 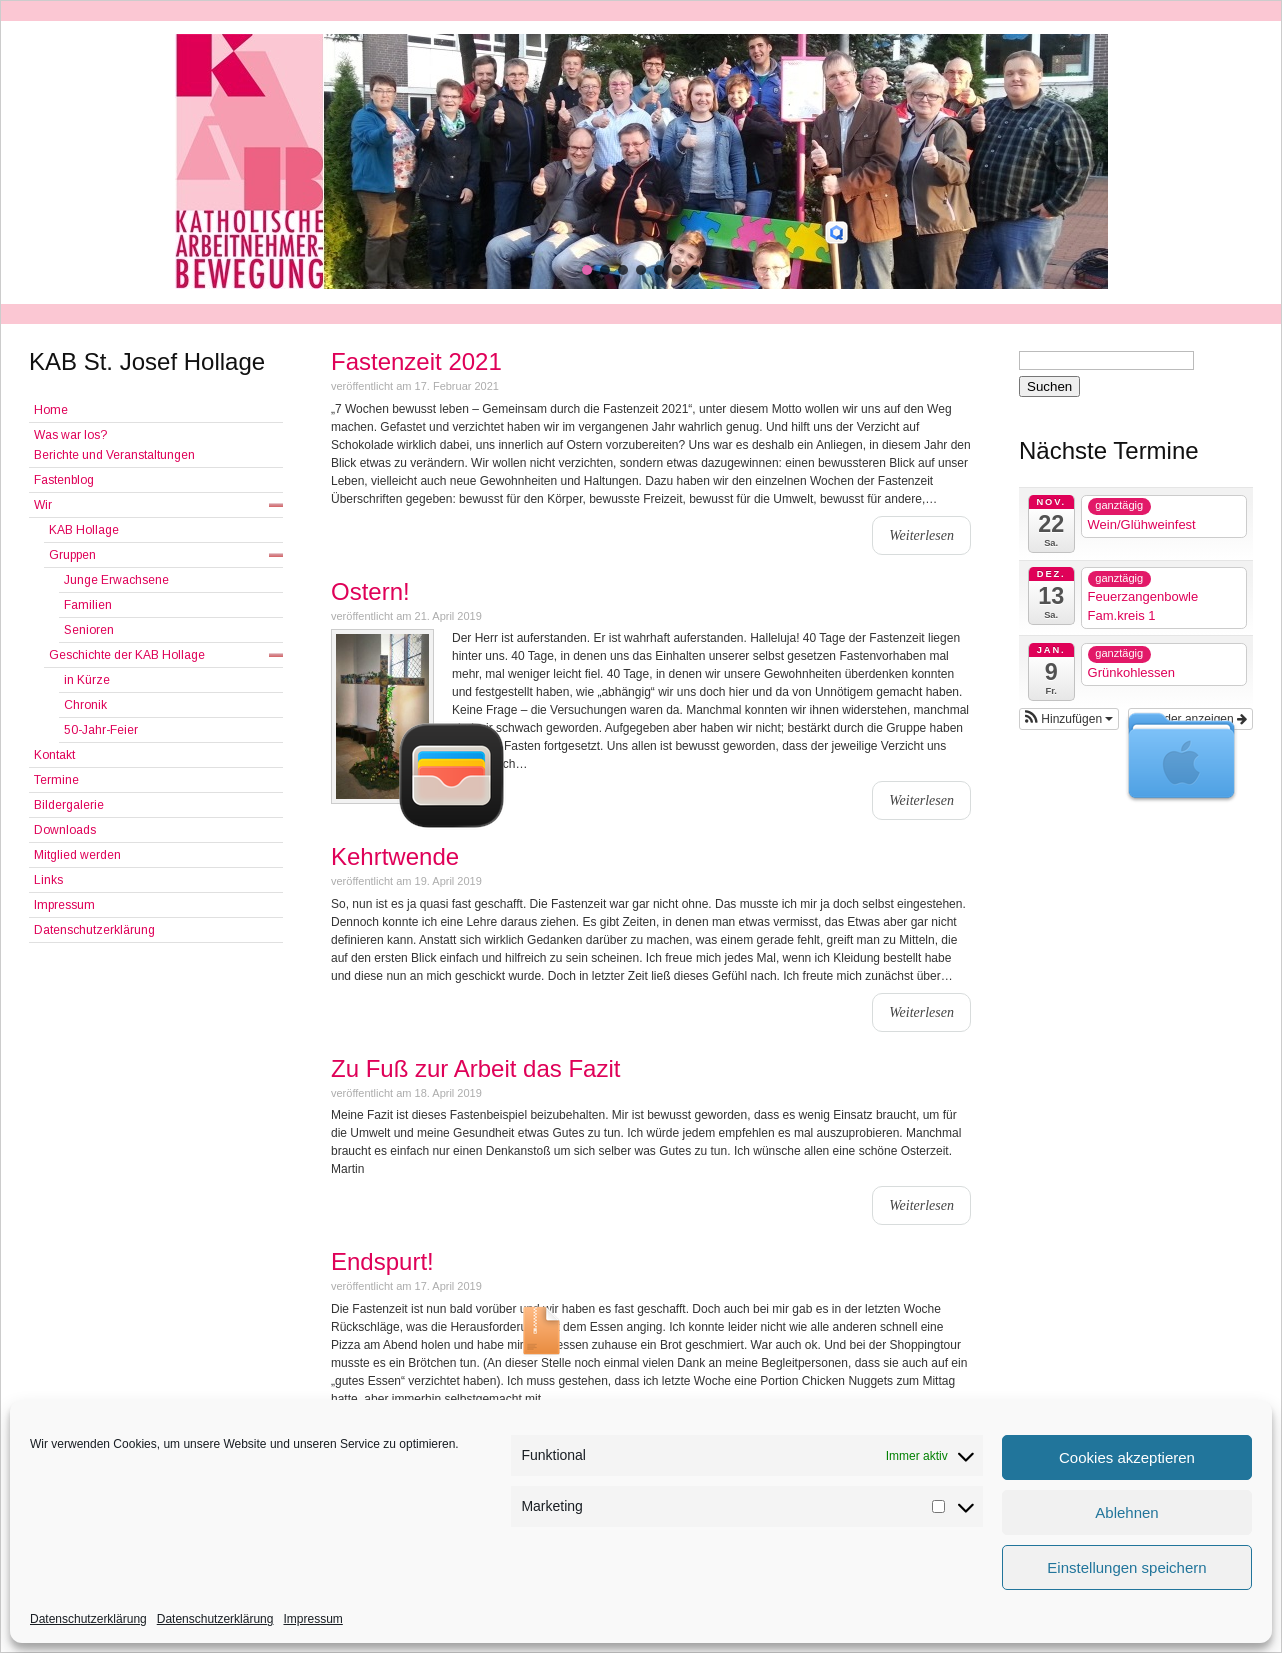 What do you see at coordinates (836, 232) in the screenshot?
I see `open qubes os application` at bounding box center [836, 232].